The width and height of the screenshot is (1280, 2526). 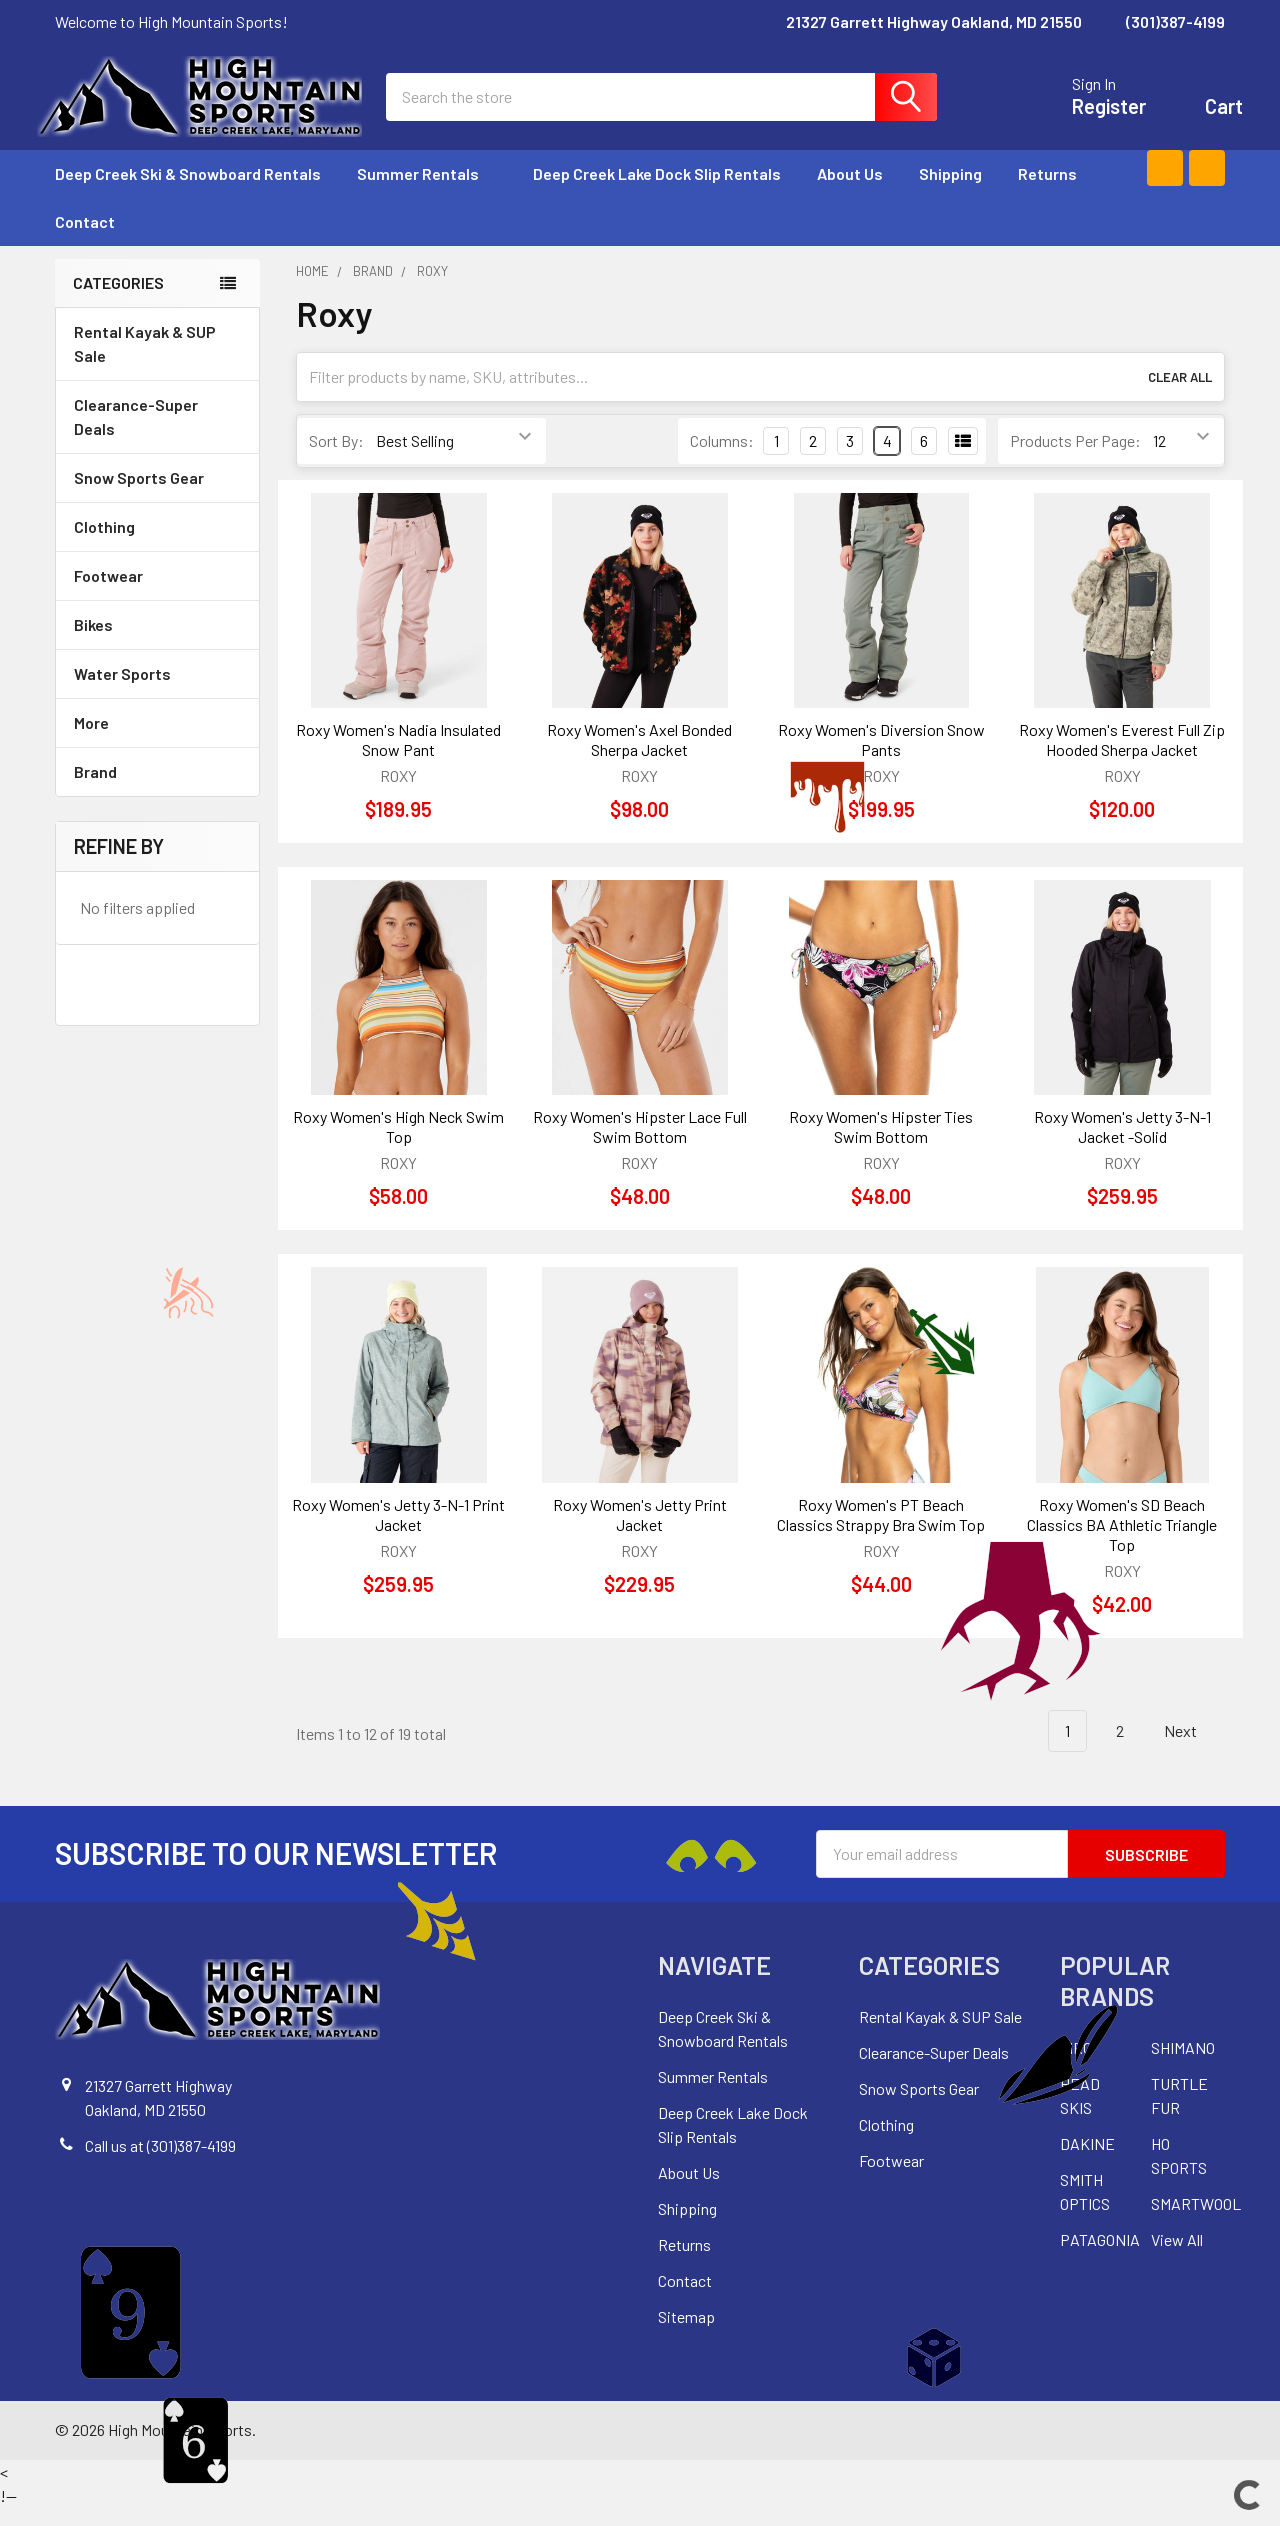 What do you see at coordinates (130, 2312) in the screenshot?
I see `select the 9 of spades card` at bounding box center [130, 2312].